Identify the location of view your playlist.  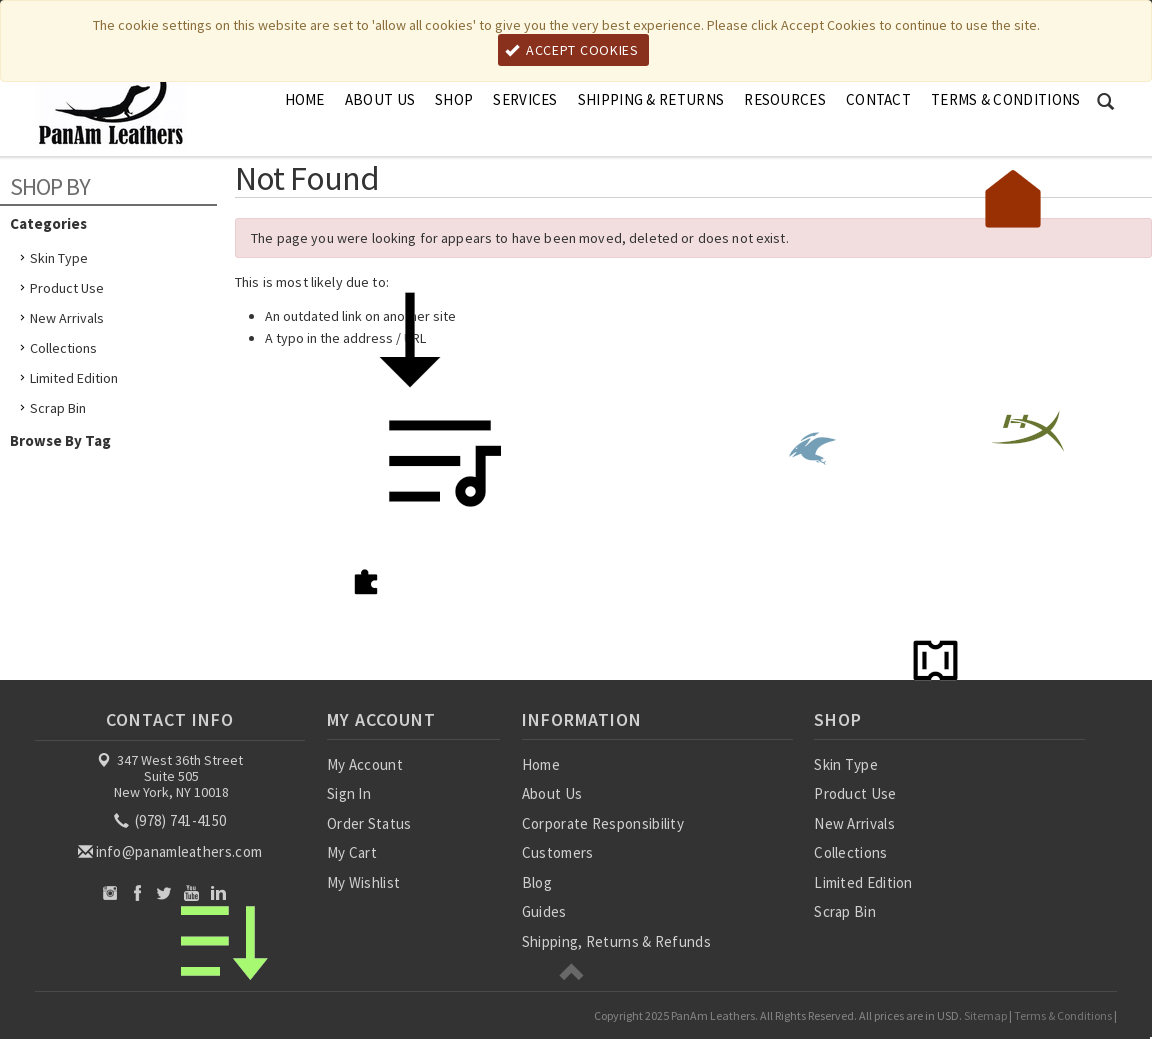
(440, 461).